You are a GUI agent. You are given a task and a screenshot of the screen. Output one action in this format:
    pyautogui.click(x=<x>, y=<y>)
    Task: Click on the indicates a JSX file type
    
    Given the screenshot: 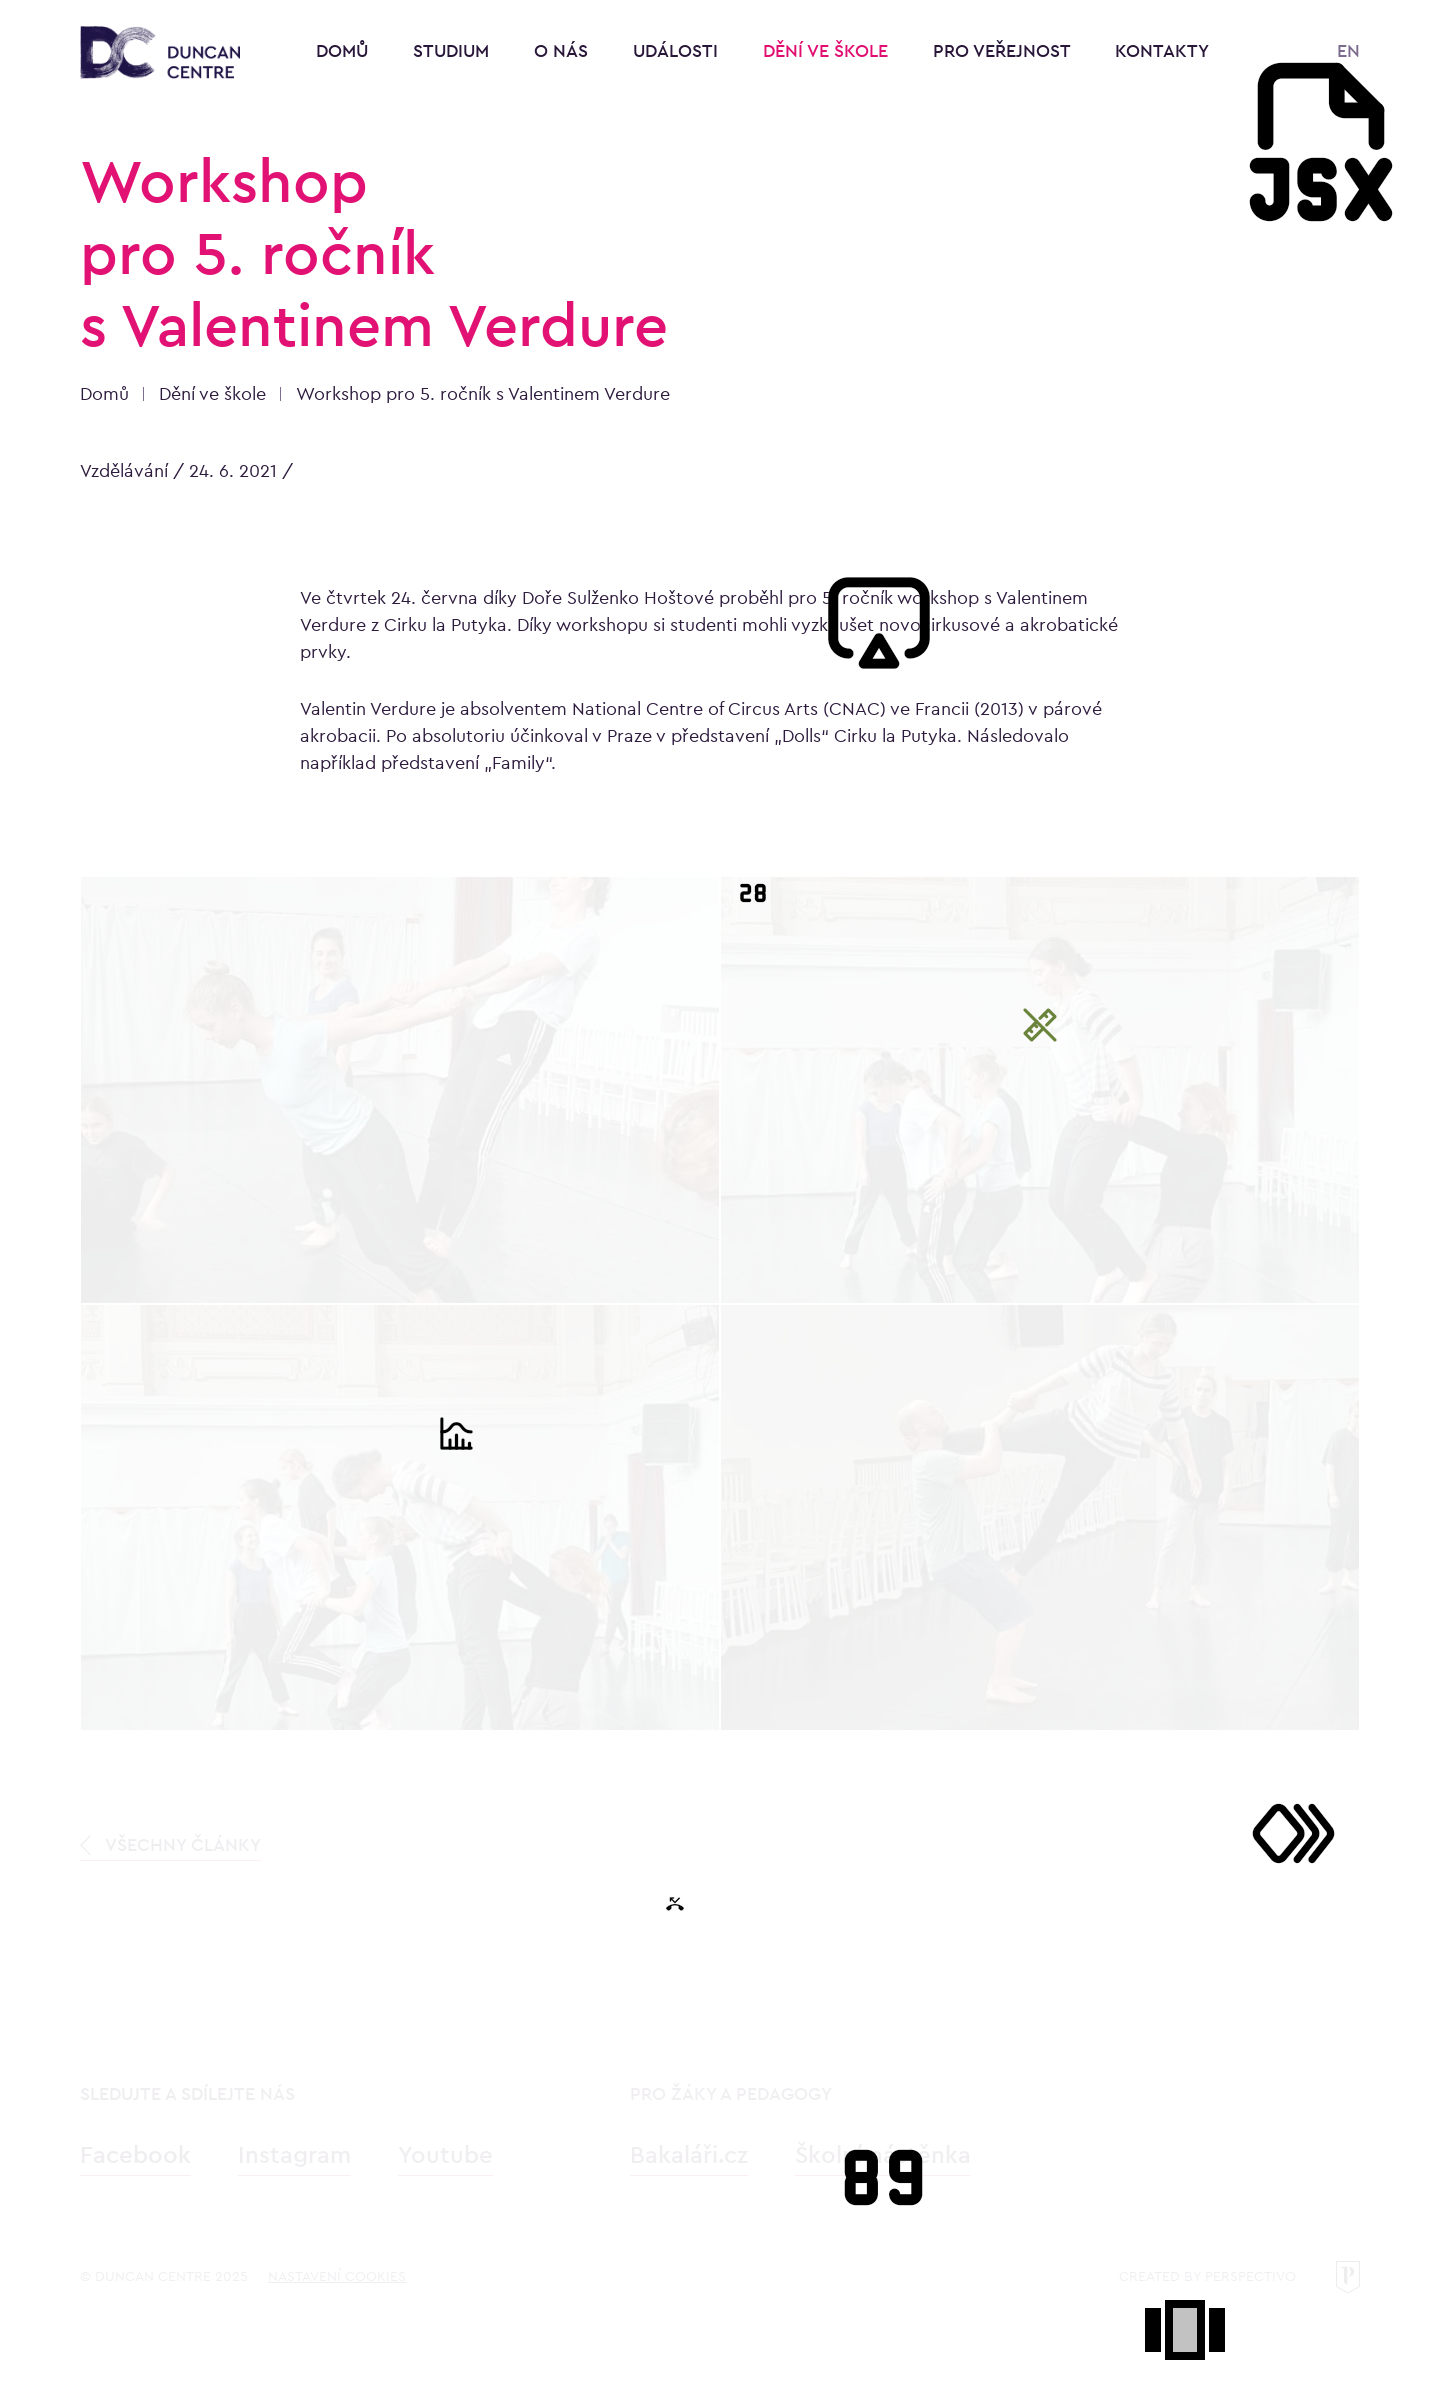 What is the action you would take?
    pyautogui.click(x=1321, y=142)
    